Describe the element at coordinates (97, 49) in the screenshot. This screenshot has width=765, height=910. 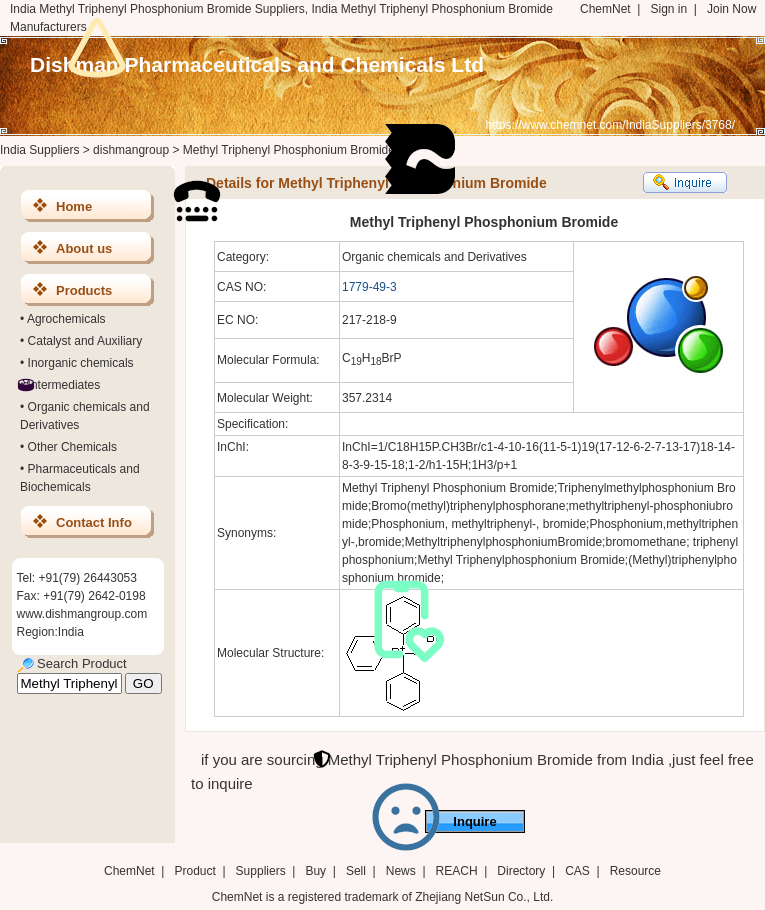
I see `indicates 3D or shape tools` at that location.